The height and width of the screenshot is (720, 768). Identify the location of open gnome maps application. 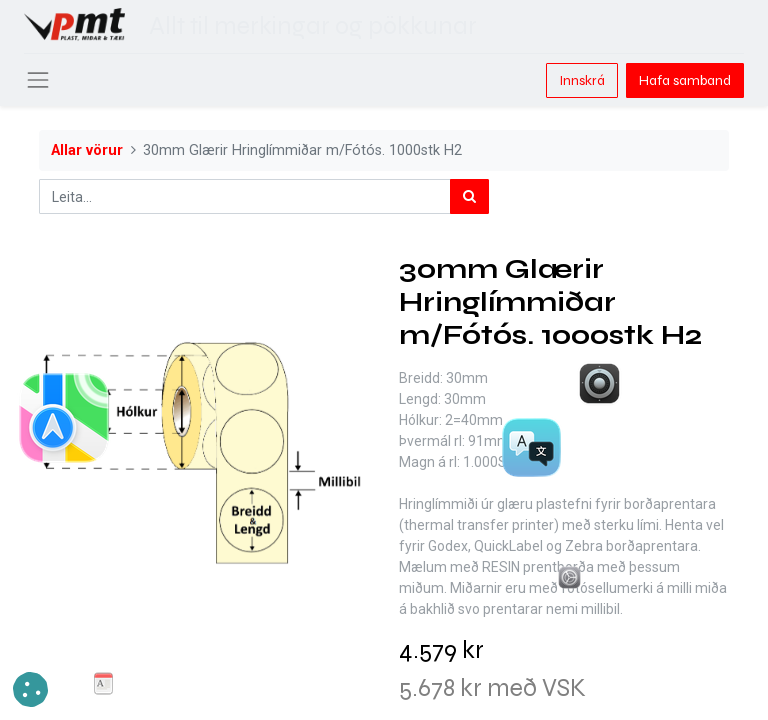
(64, 418).